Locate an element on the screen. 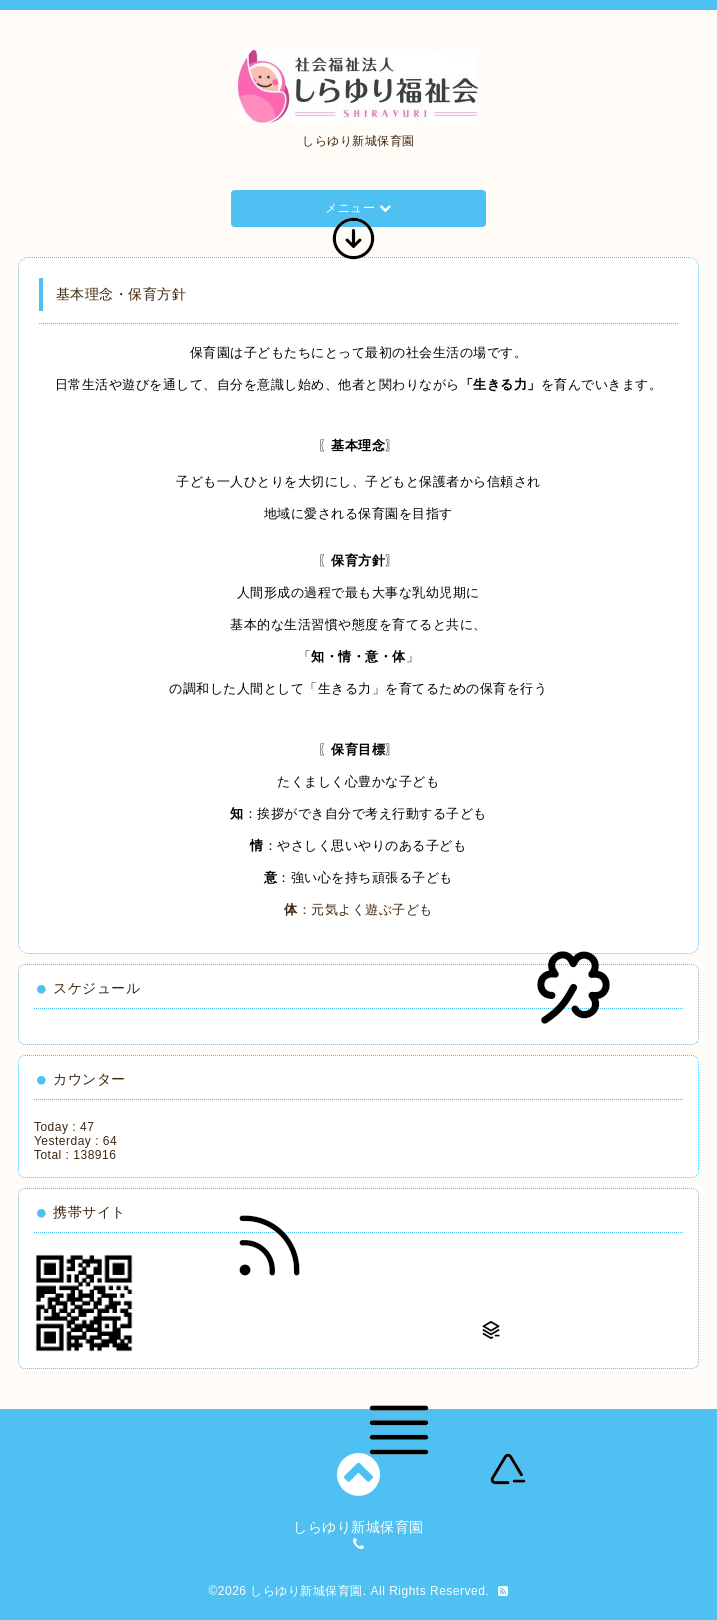  decrease priority or warning level is located at coordinates (508, 1470).